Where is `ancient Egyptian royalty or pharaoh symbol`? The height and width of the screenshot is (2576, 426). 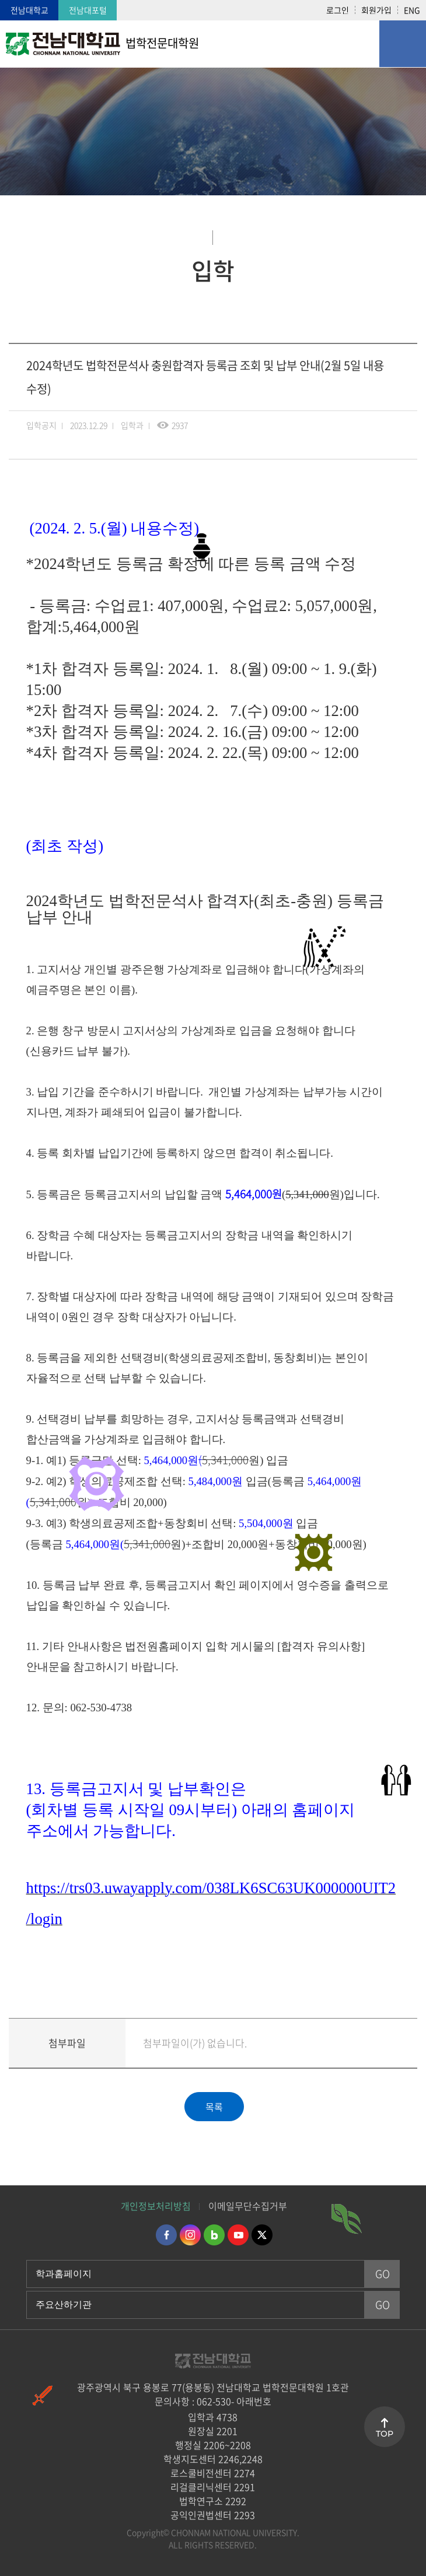 ancient Egyptian royalty or pharaoh symbol is located at coordinates (324, 946).